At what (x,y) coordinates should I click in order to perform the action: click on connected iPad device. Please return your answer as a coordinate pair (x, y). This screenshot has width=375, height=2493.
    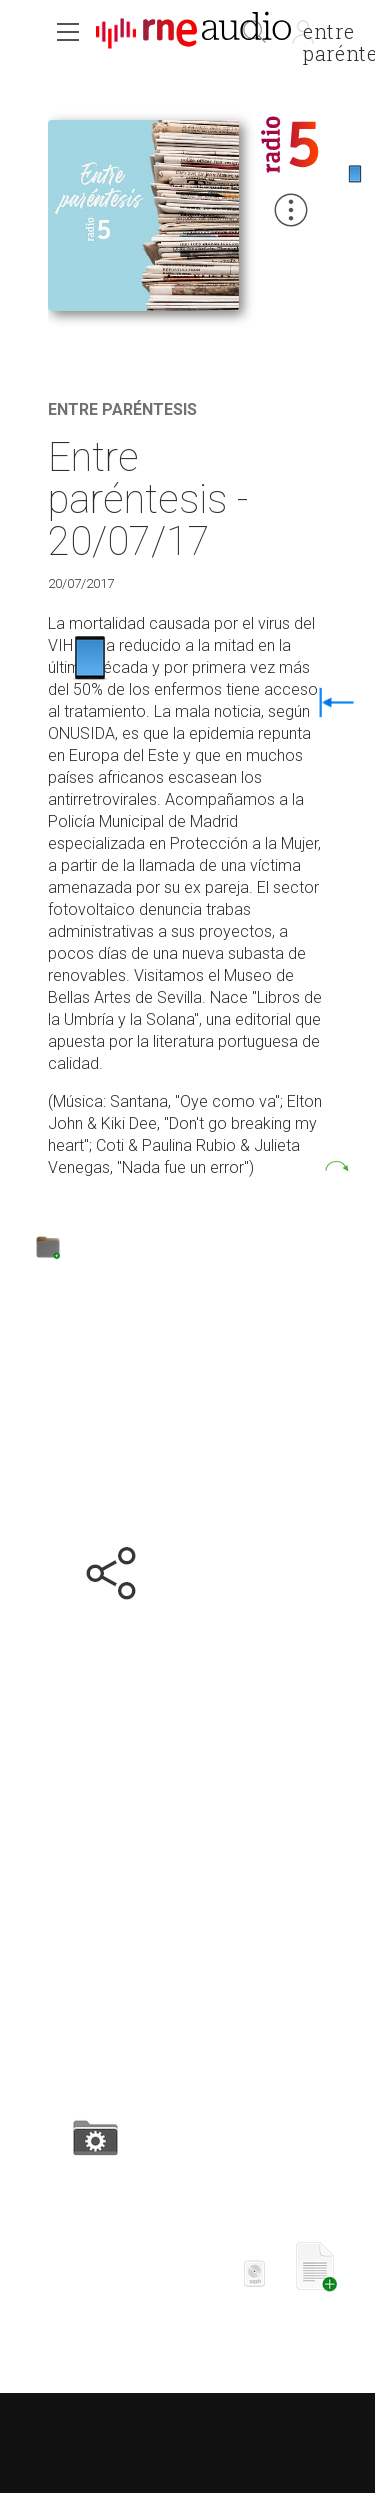
    Looking at the image, I should click on (355, 174).